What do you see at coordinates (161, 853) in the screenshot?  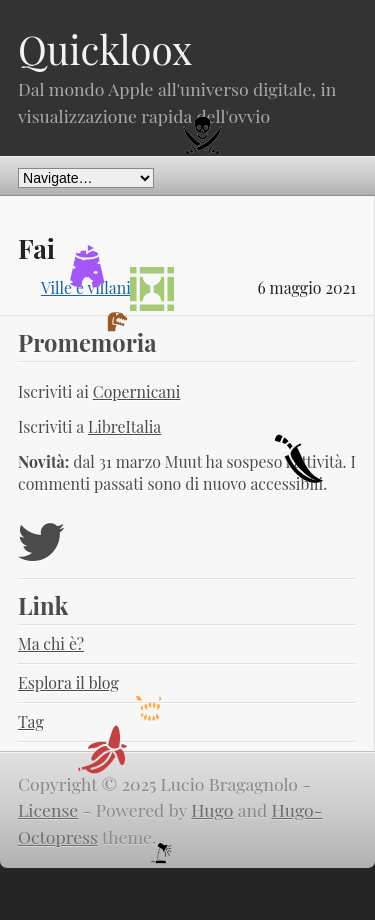 I see `toggle desk lamp or reading light` at bounding box center [161, 853].